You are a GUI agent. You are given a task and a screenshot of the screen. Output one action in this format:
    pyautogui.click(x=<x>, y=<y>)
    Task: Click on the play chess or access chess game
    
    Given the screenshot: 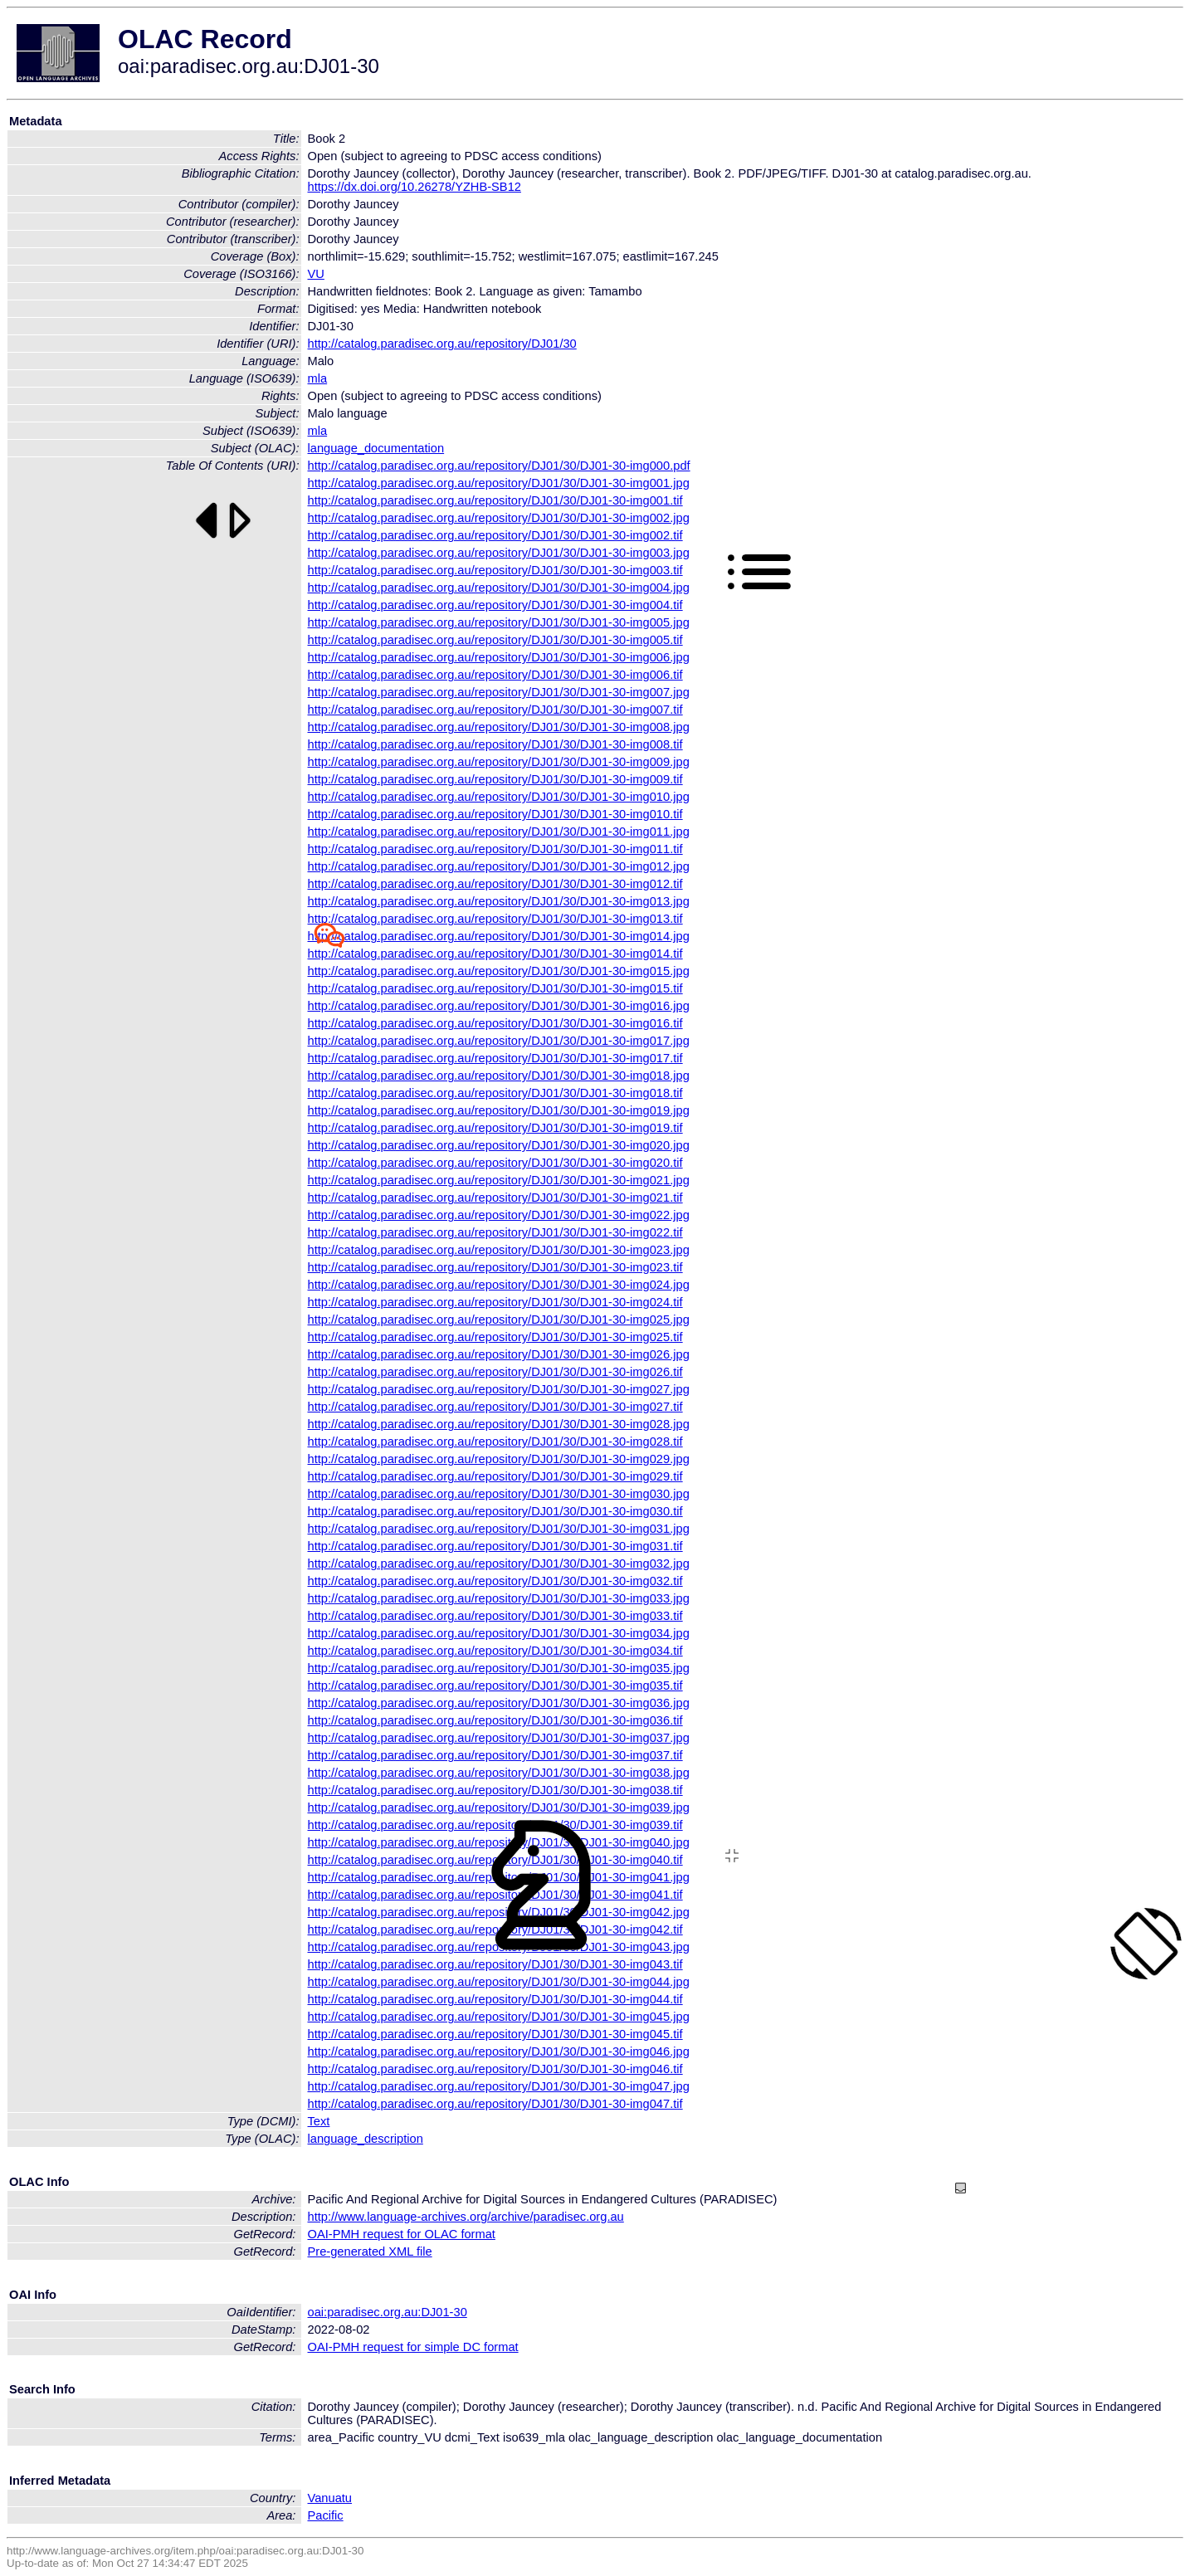 What is the action you would take?
    pyautogui.click(x=541, y=1889)
    